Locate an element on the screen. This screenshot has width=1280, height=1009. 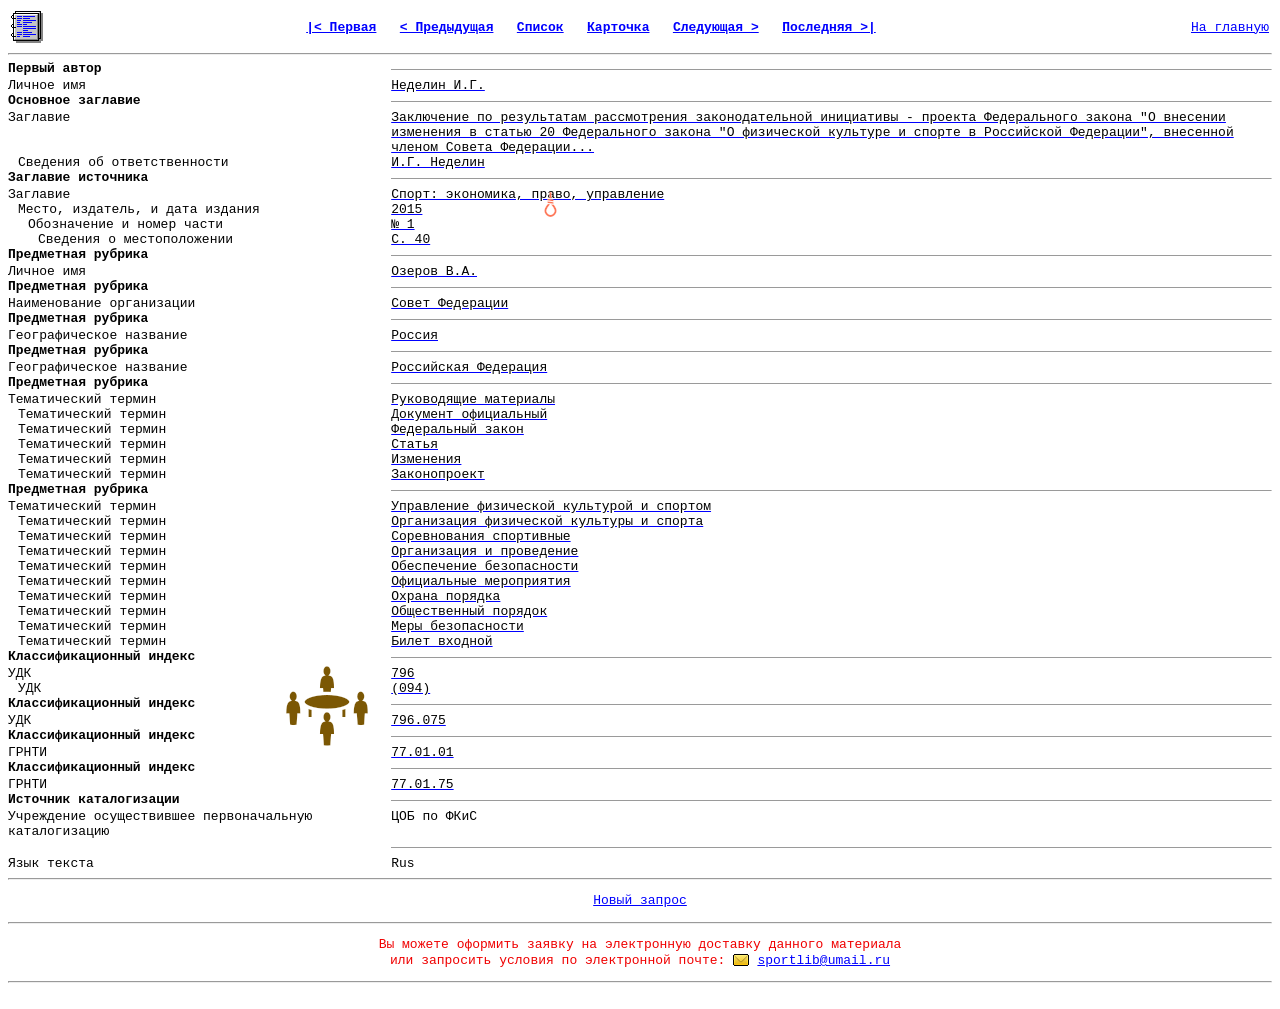
indicates a knot or rope-tying feature is located at coordinates (550, 204).